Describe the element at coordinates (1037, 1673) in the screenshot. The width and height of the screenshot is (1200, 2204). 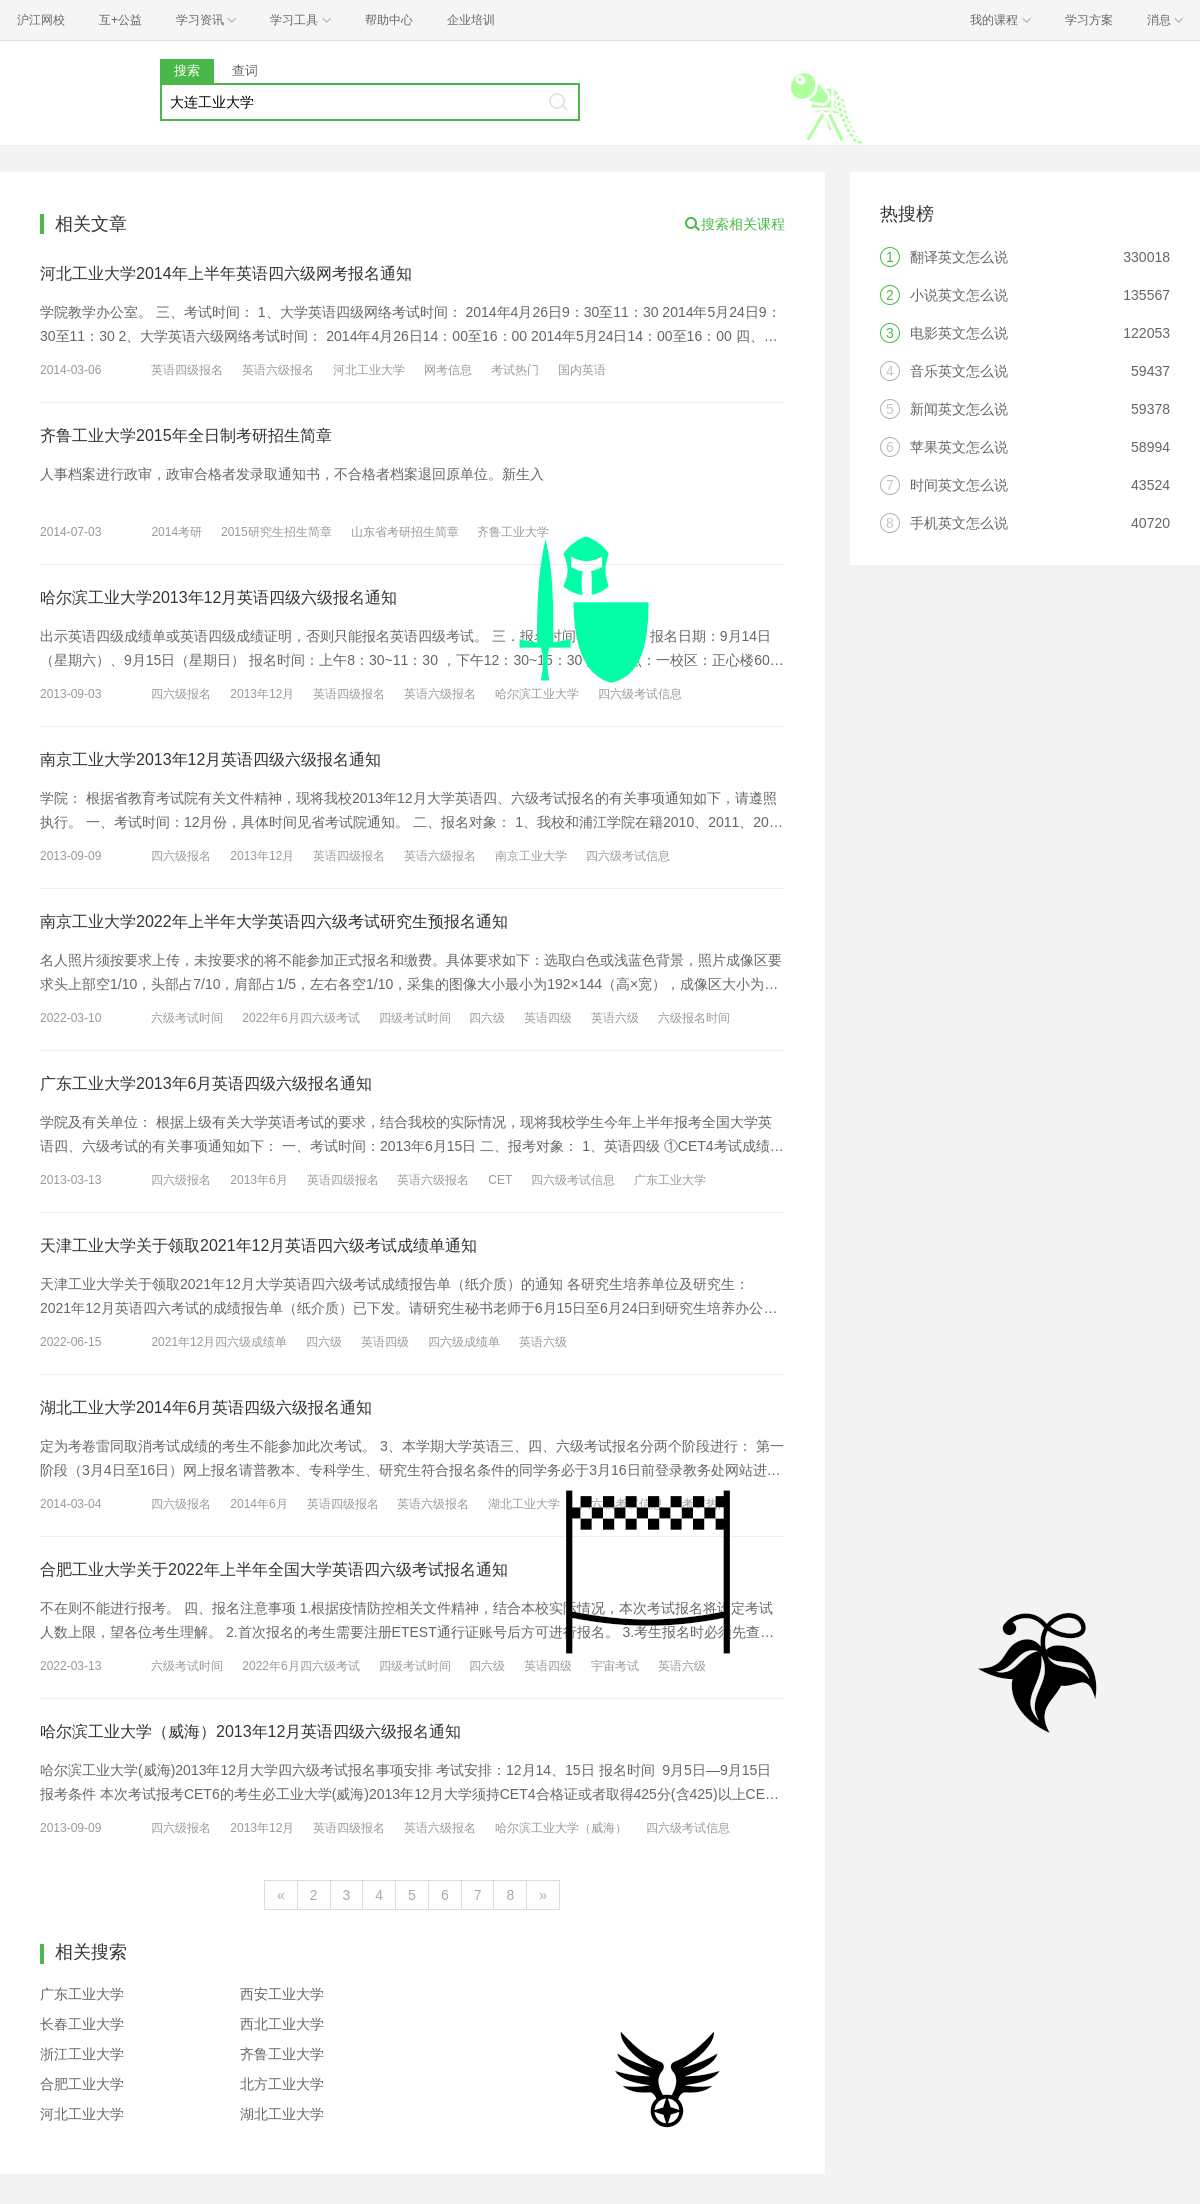
I see `represents plant or nature-related content` at that location.